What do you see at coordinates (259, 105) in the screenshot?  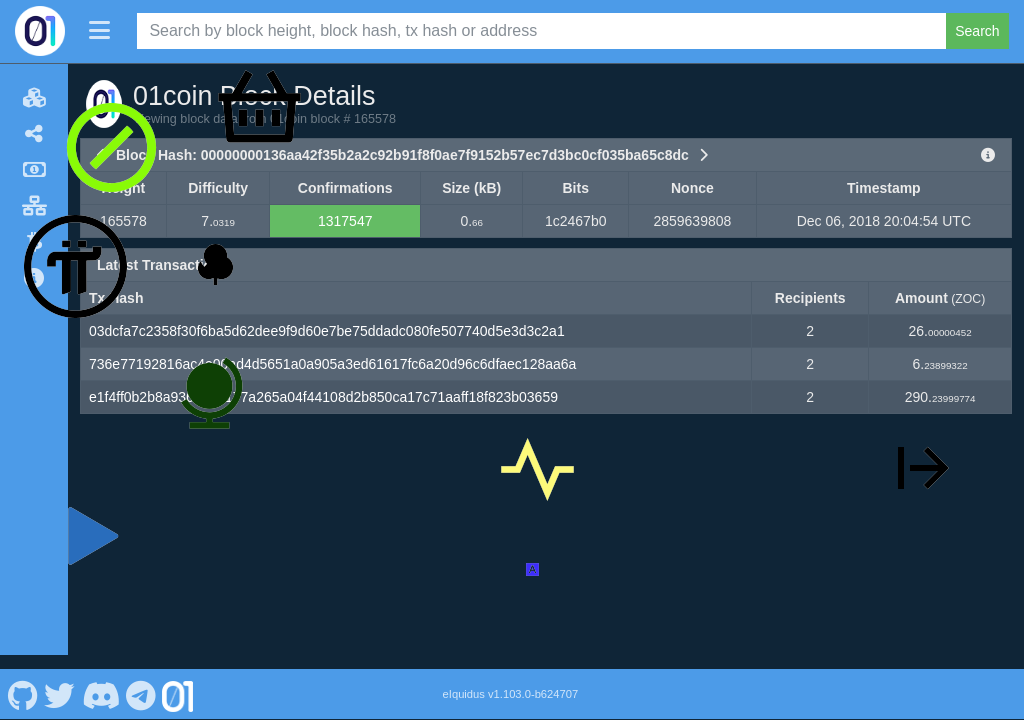 I see `view your shopping basket` at bounding box center [259, 105].